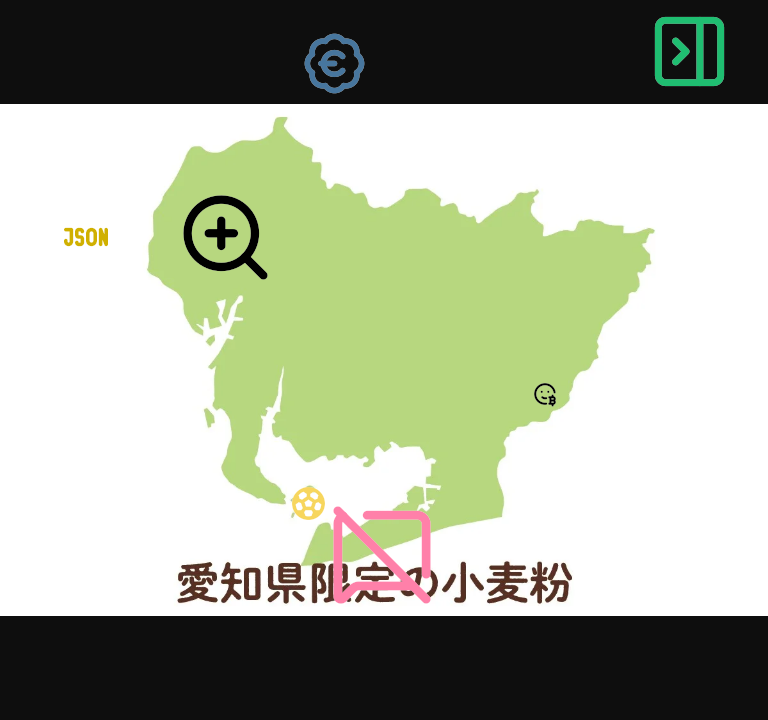 The width and height of the screenshot is (768, 720). What do you see at coordinates (308, 503) in the screenshot?
I see `access sports or soccer-related content` at bounding box center [308, 503].